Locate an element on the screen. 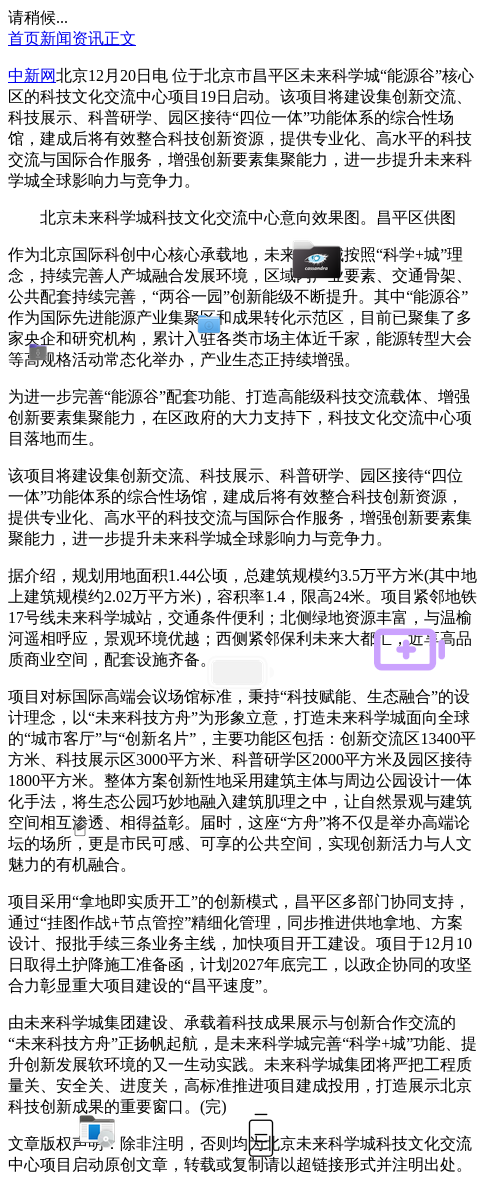 The width and height of the screenshot is (487, 1184). open your downloads folder is located at coordinates (209, 324).